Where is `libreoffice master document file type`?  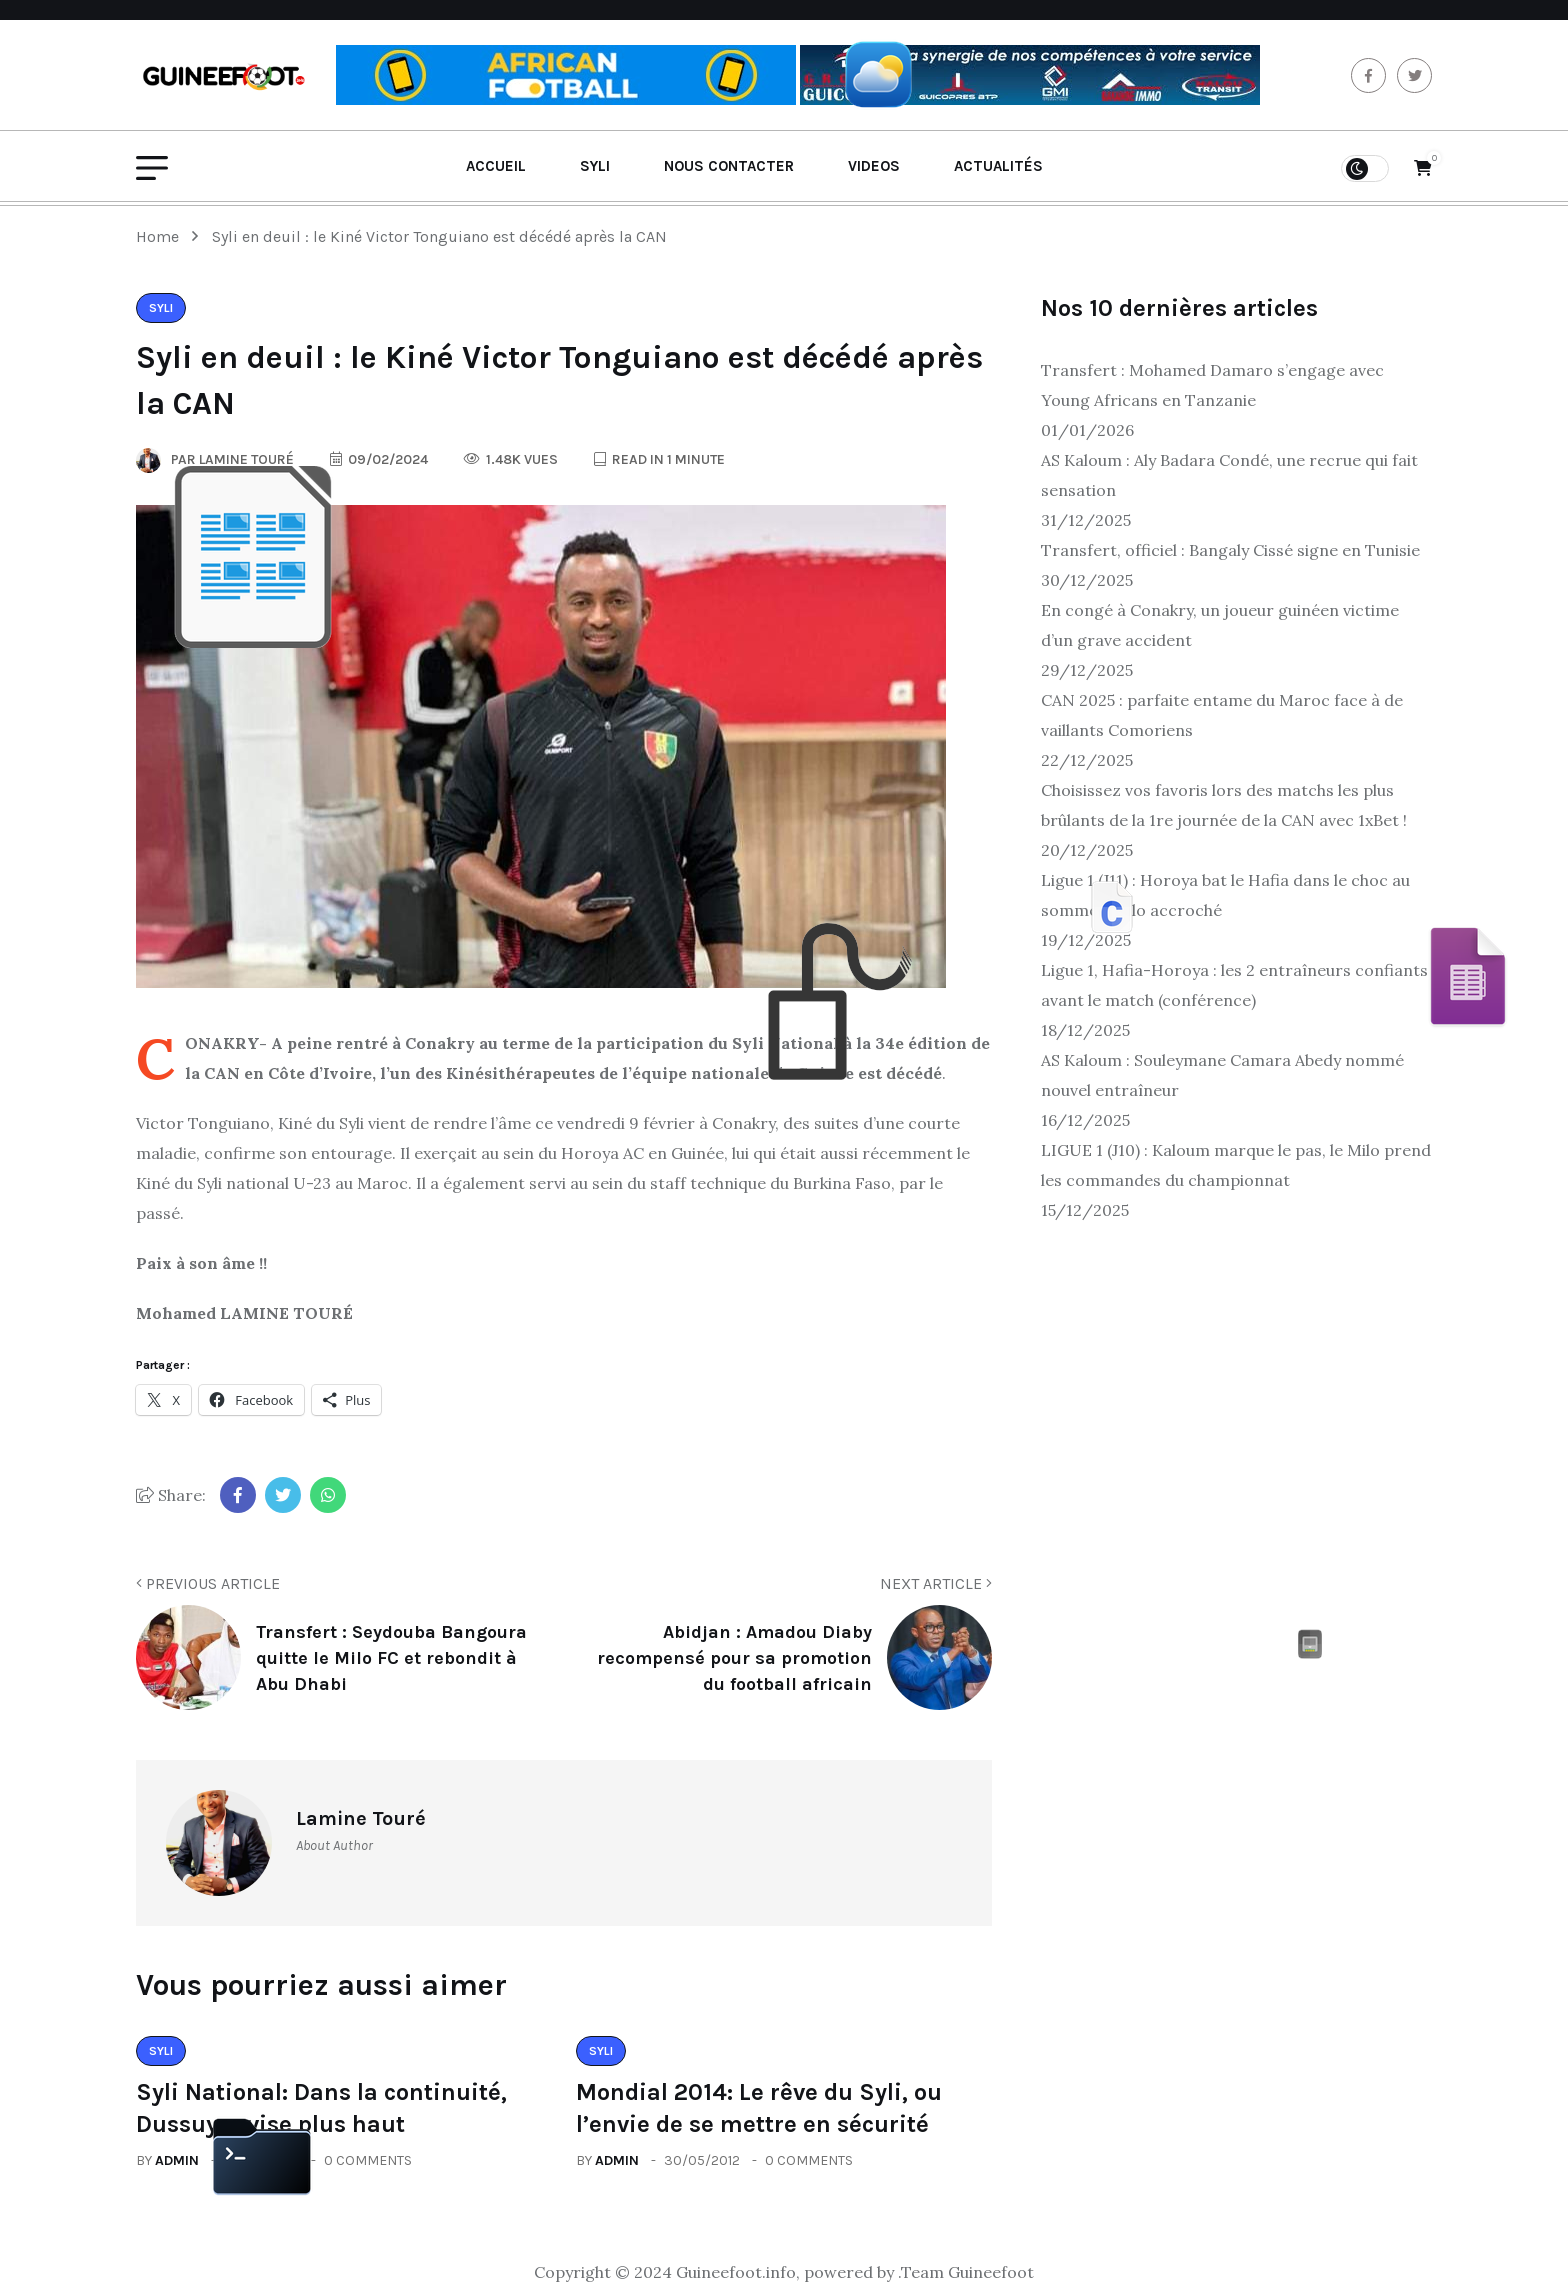 libreoffice master document file type is located at coordinates (253, 557).